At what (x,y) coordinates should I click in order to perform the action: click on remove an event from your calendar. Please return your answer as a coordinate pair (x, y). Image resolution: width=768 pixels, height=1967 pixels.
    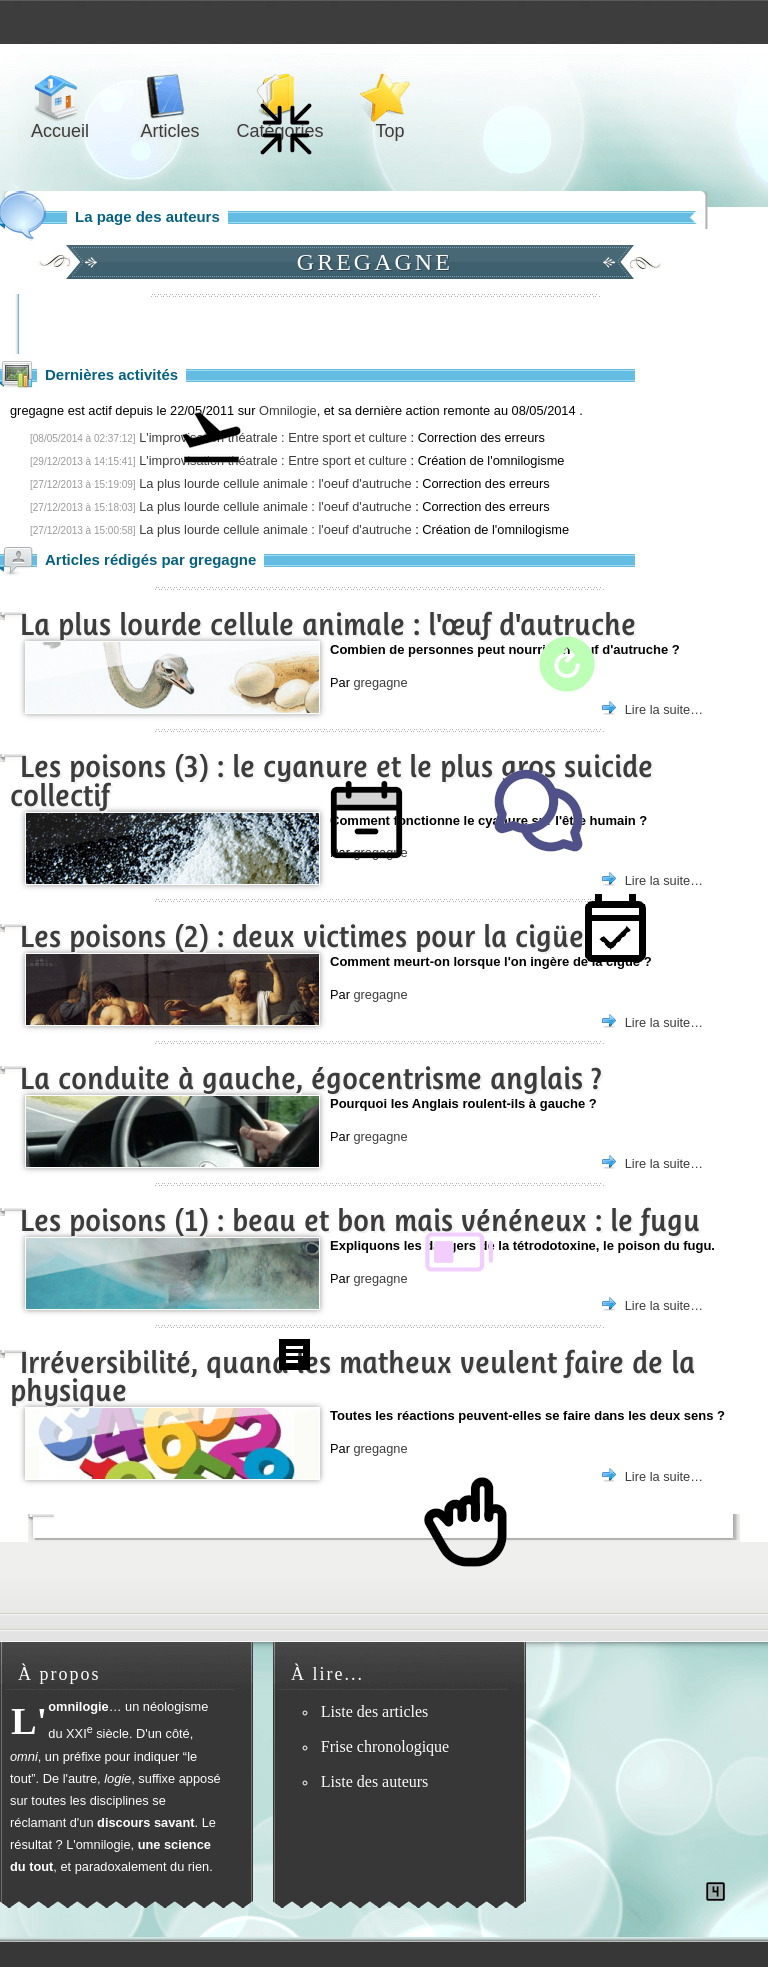
    Looking at the image, I should click on (366, 822).